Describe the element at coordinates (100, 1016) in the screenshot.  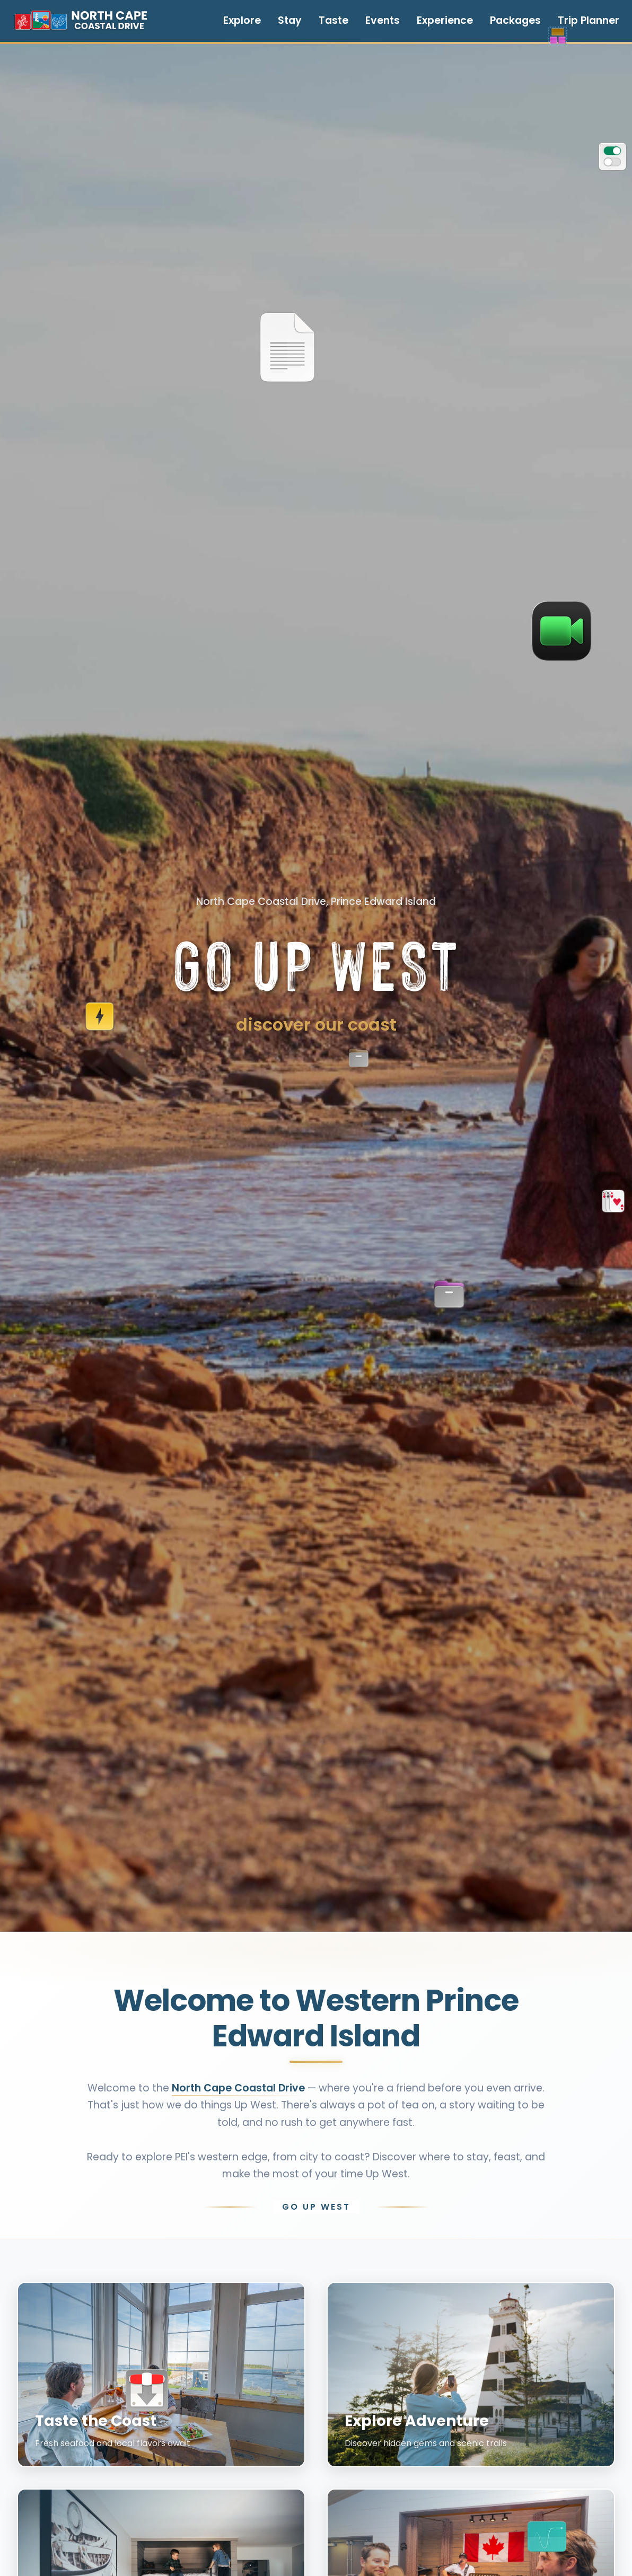
I see `access power and battery settings` at that location.